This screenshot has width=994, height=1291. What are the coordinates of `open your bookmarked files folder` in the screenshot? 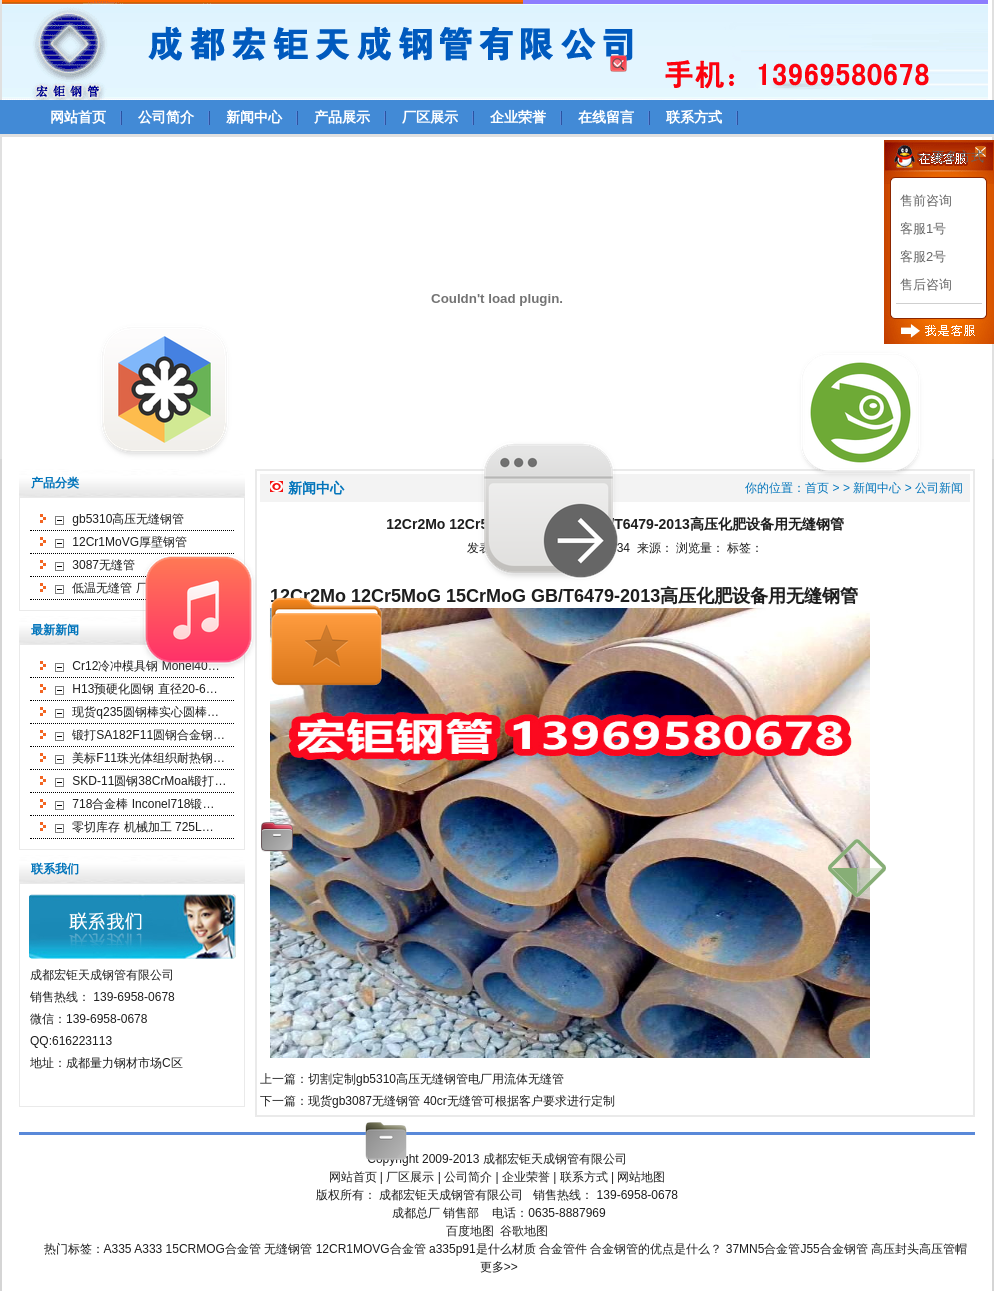 It's located at (326, 641).